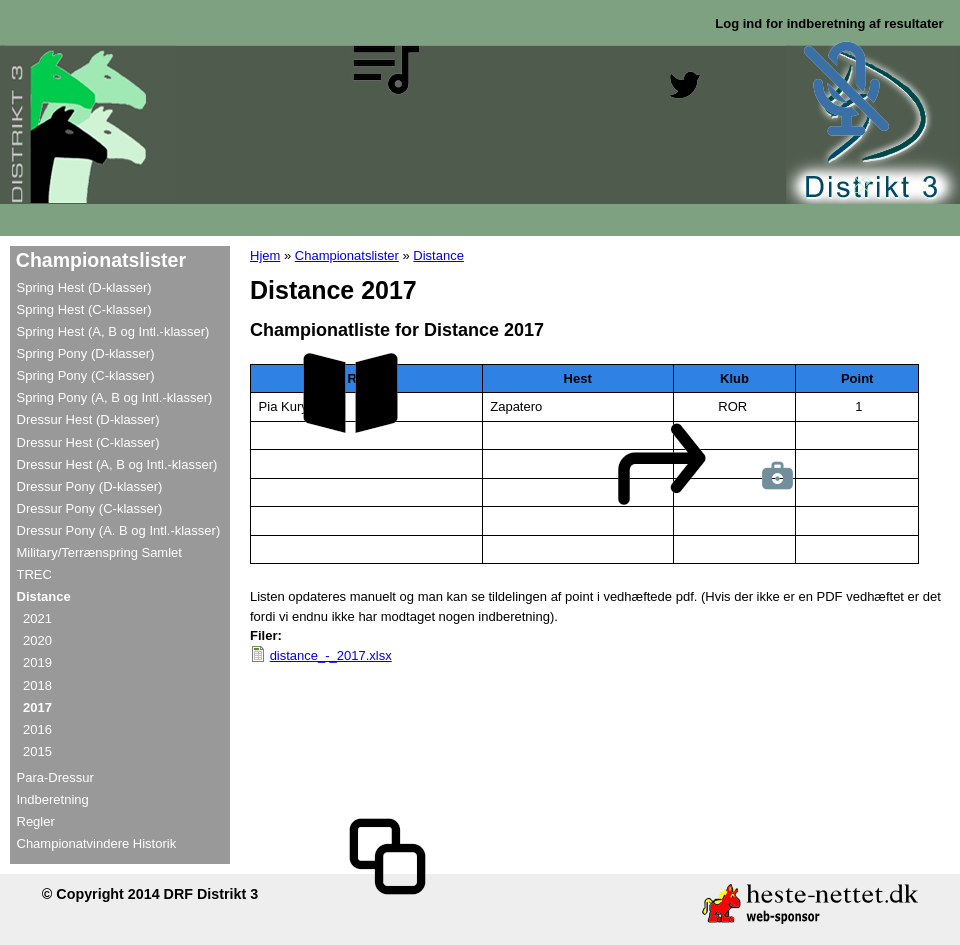  I want to click on mute your microphone, so click(846, 88).